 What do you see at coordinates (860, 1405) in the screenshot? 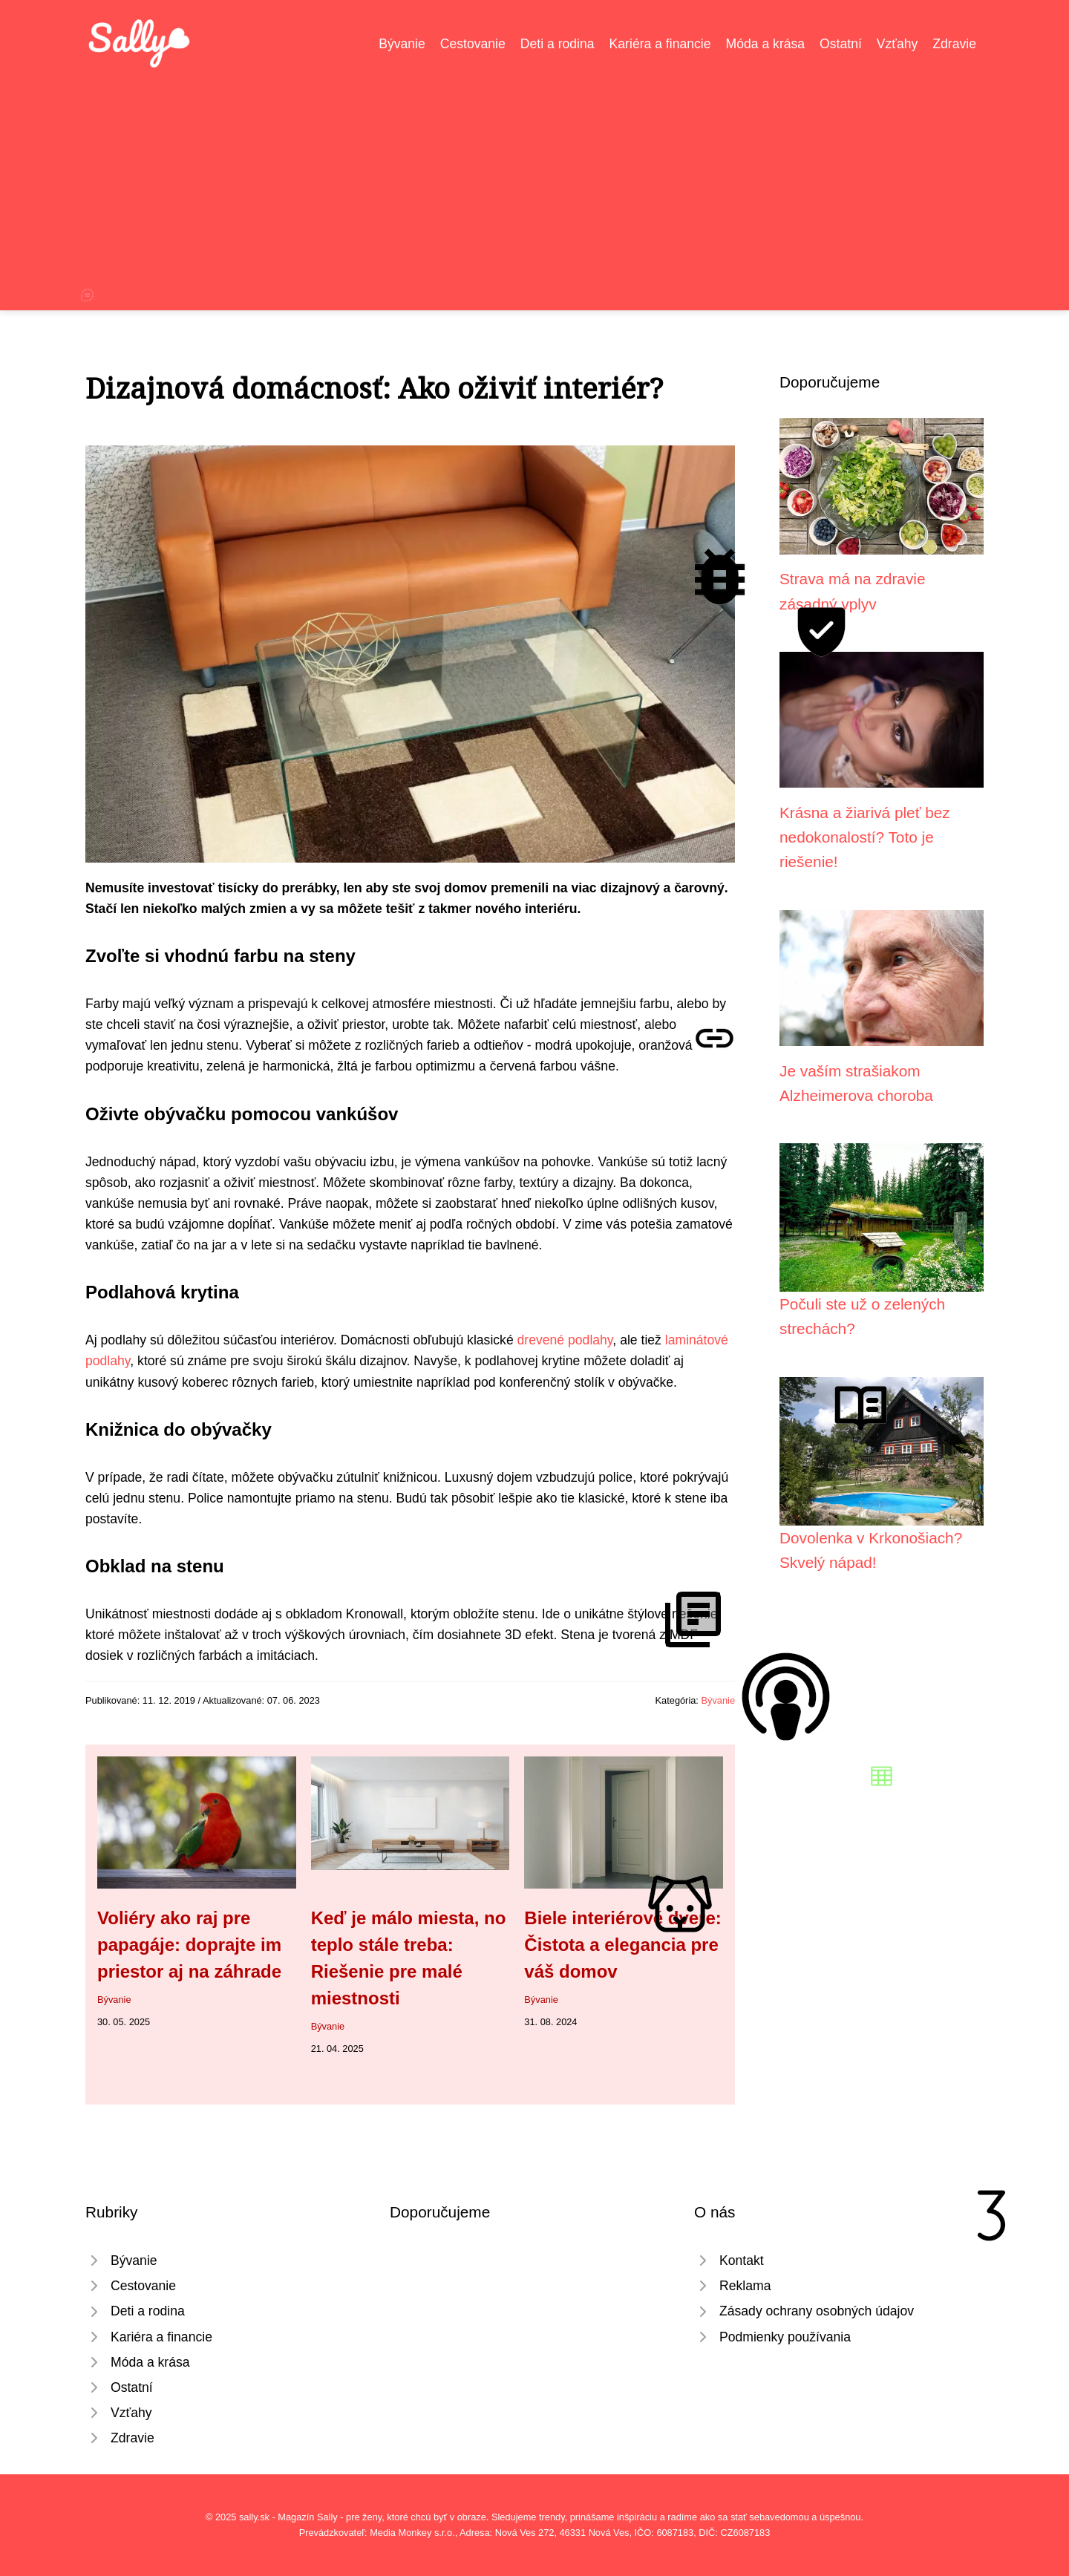
I see `open reading mode or e-reader` at bounding box center [860, 1405].